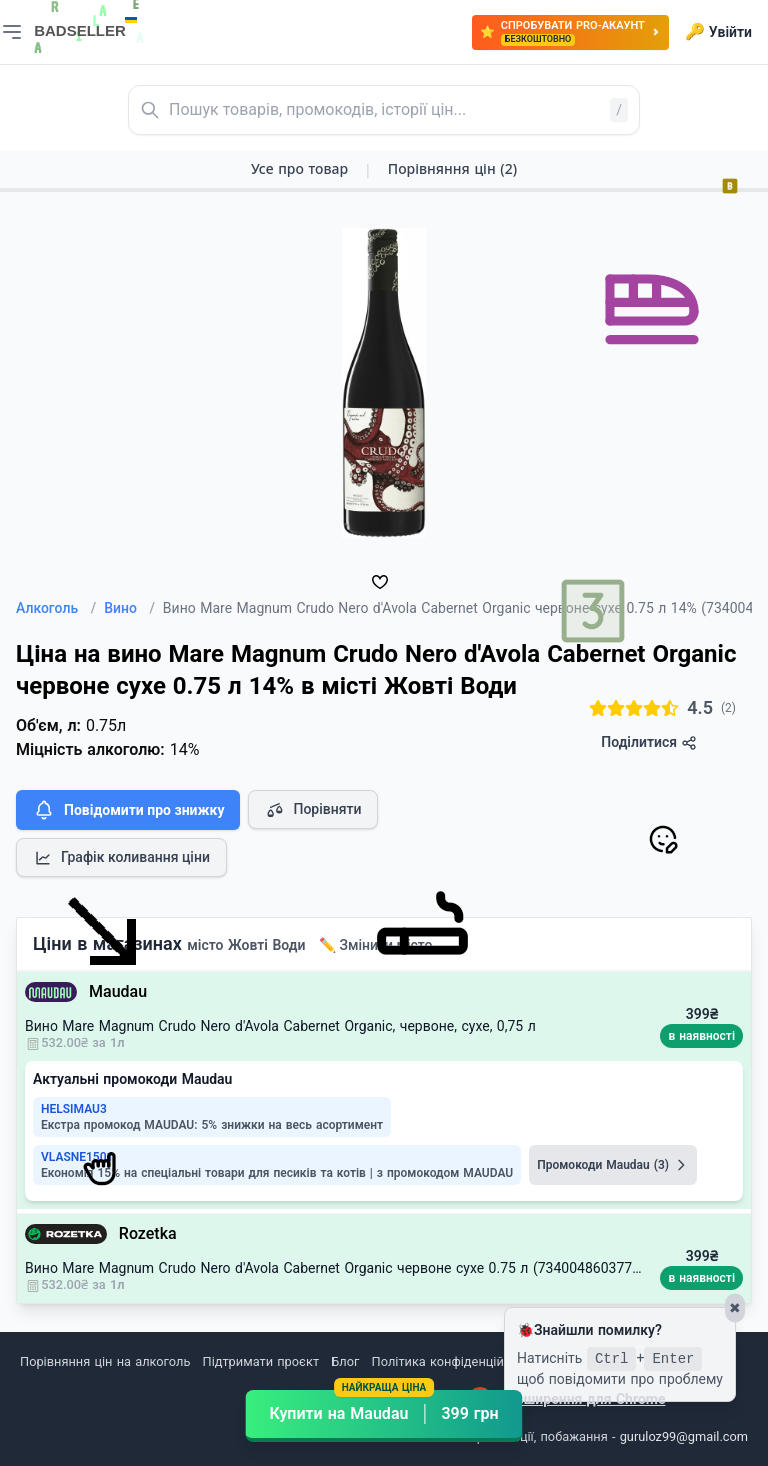  Describe the element at coordinates (730, 186) in the screenshot. I see `apply bold formatting to text` at that location.